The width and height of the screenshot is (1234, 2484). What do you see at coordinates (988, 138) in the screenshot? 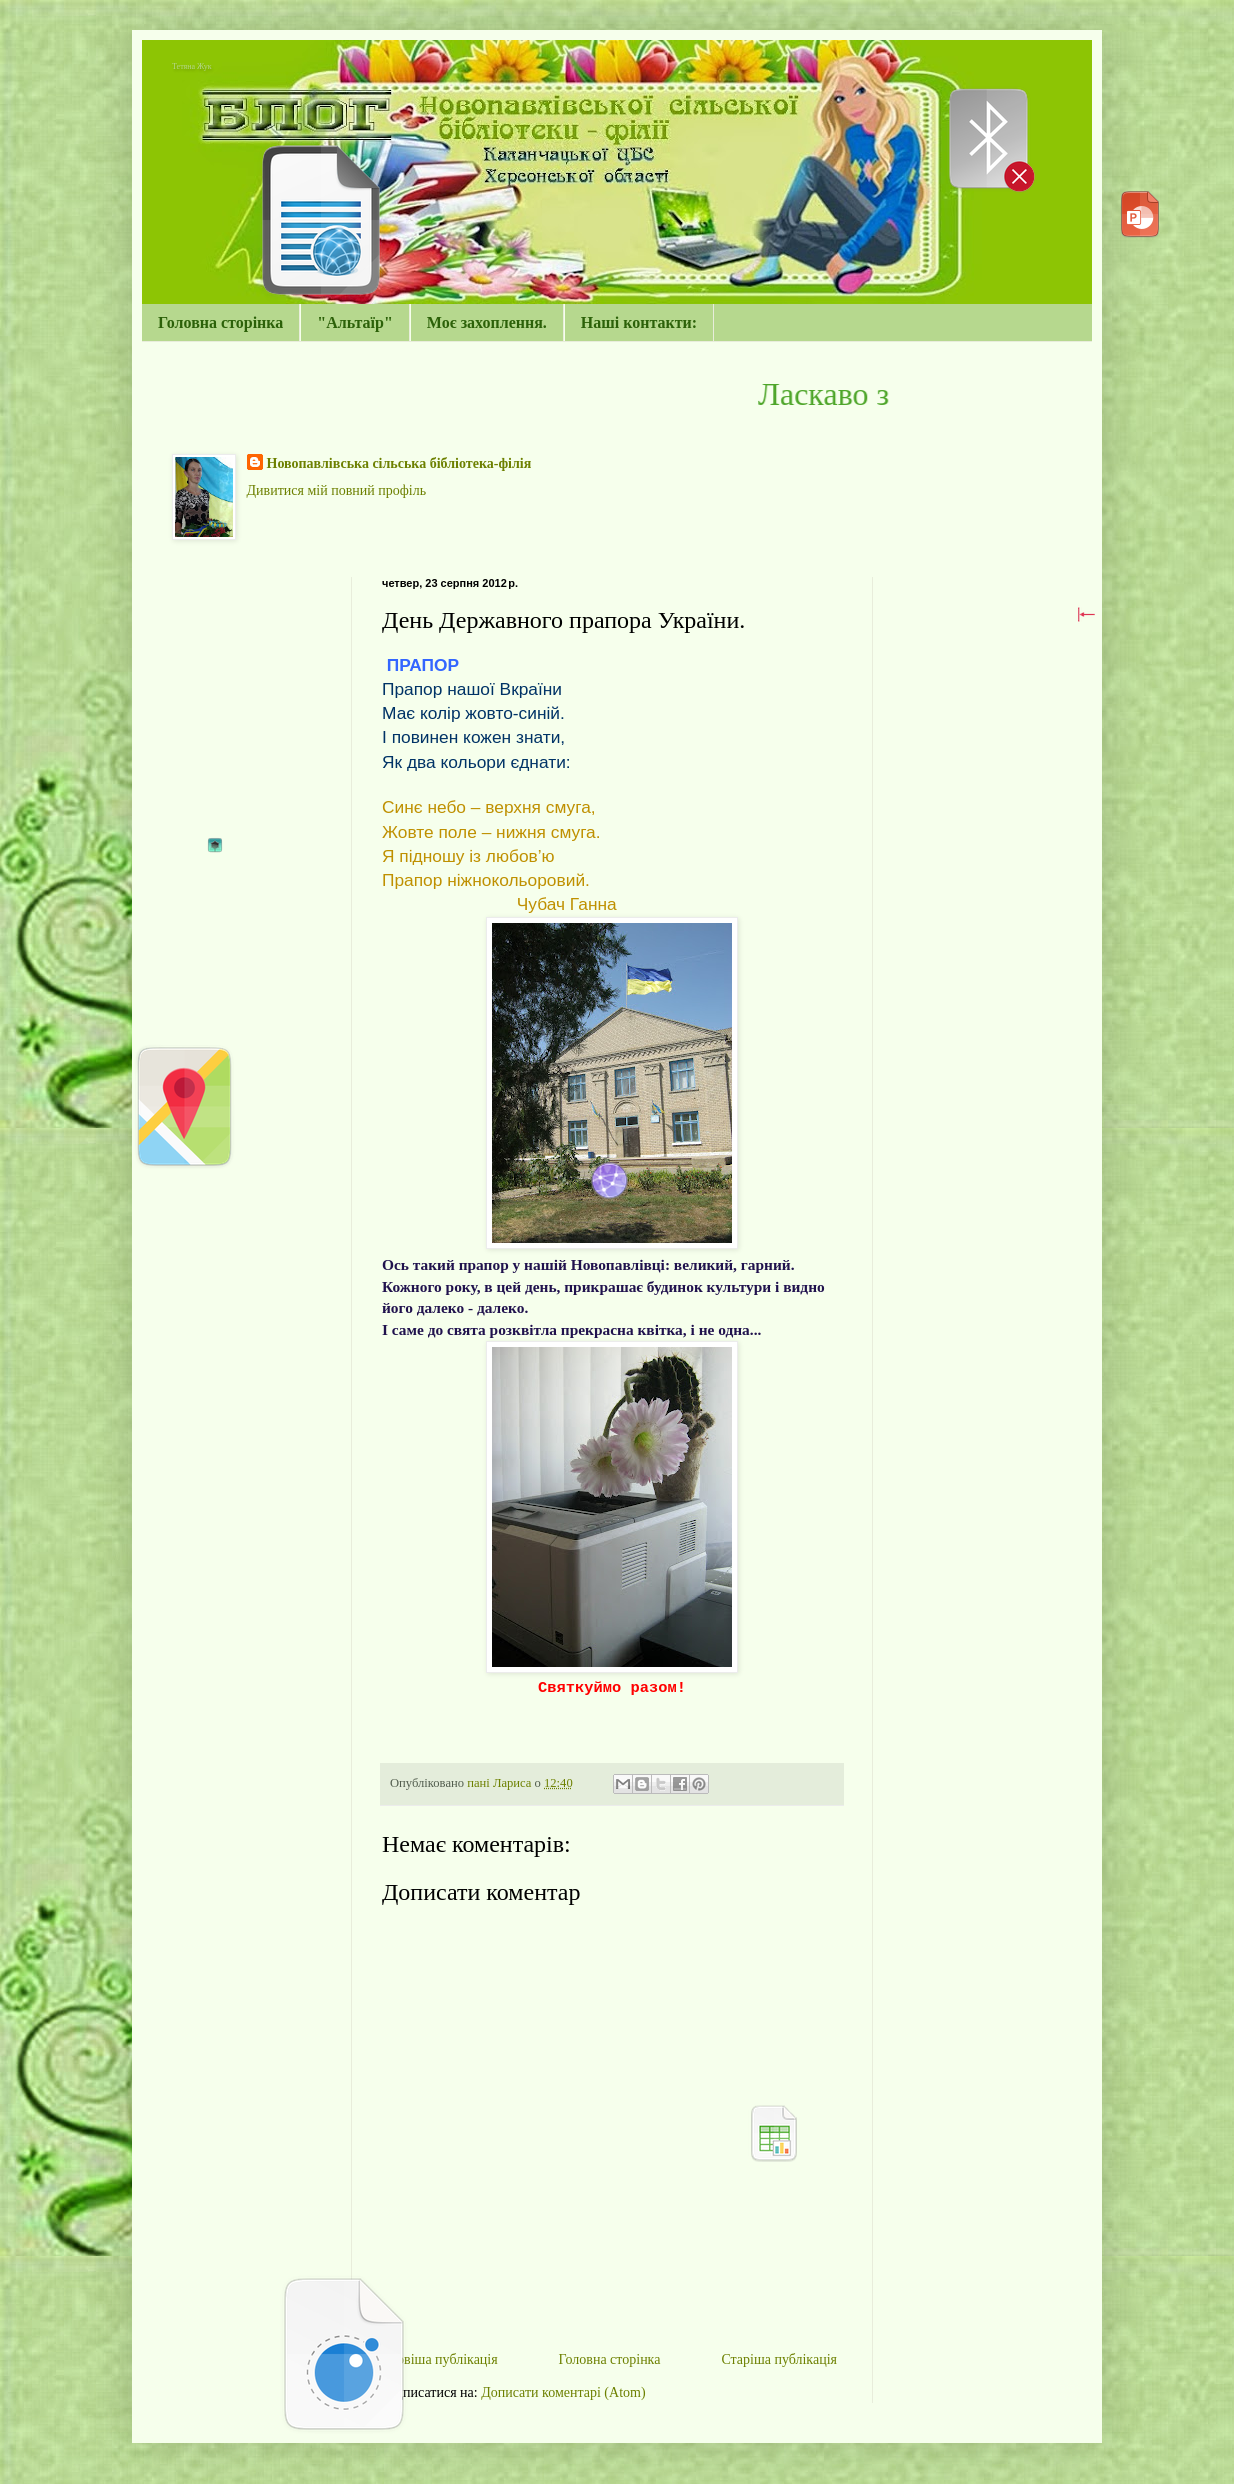
I see `bluetooth is currently disabled` at bounding box center [988, 138].